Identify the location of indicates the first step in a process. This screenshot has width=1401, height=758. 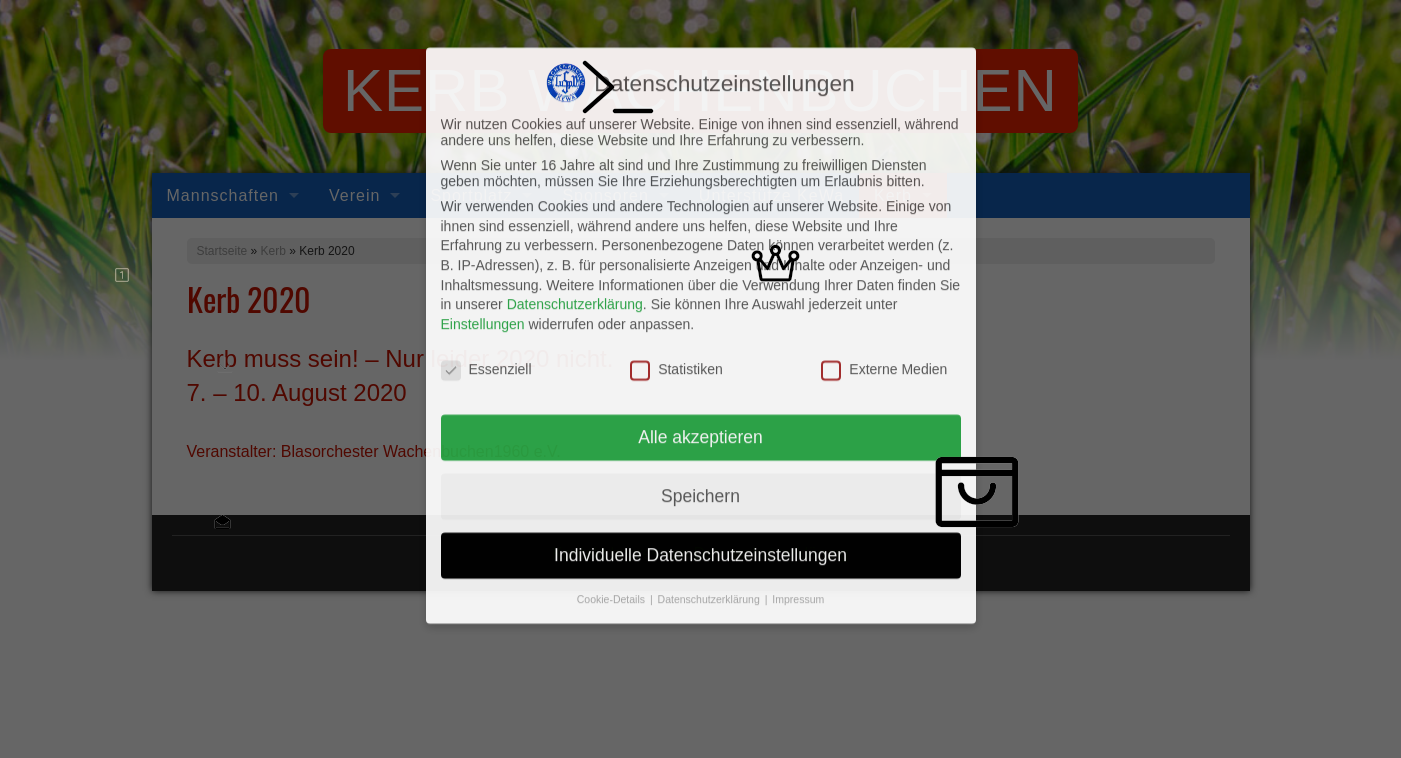
(122, 275).